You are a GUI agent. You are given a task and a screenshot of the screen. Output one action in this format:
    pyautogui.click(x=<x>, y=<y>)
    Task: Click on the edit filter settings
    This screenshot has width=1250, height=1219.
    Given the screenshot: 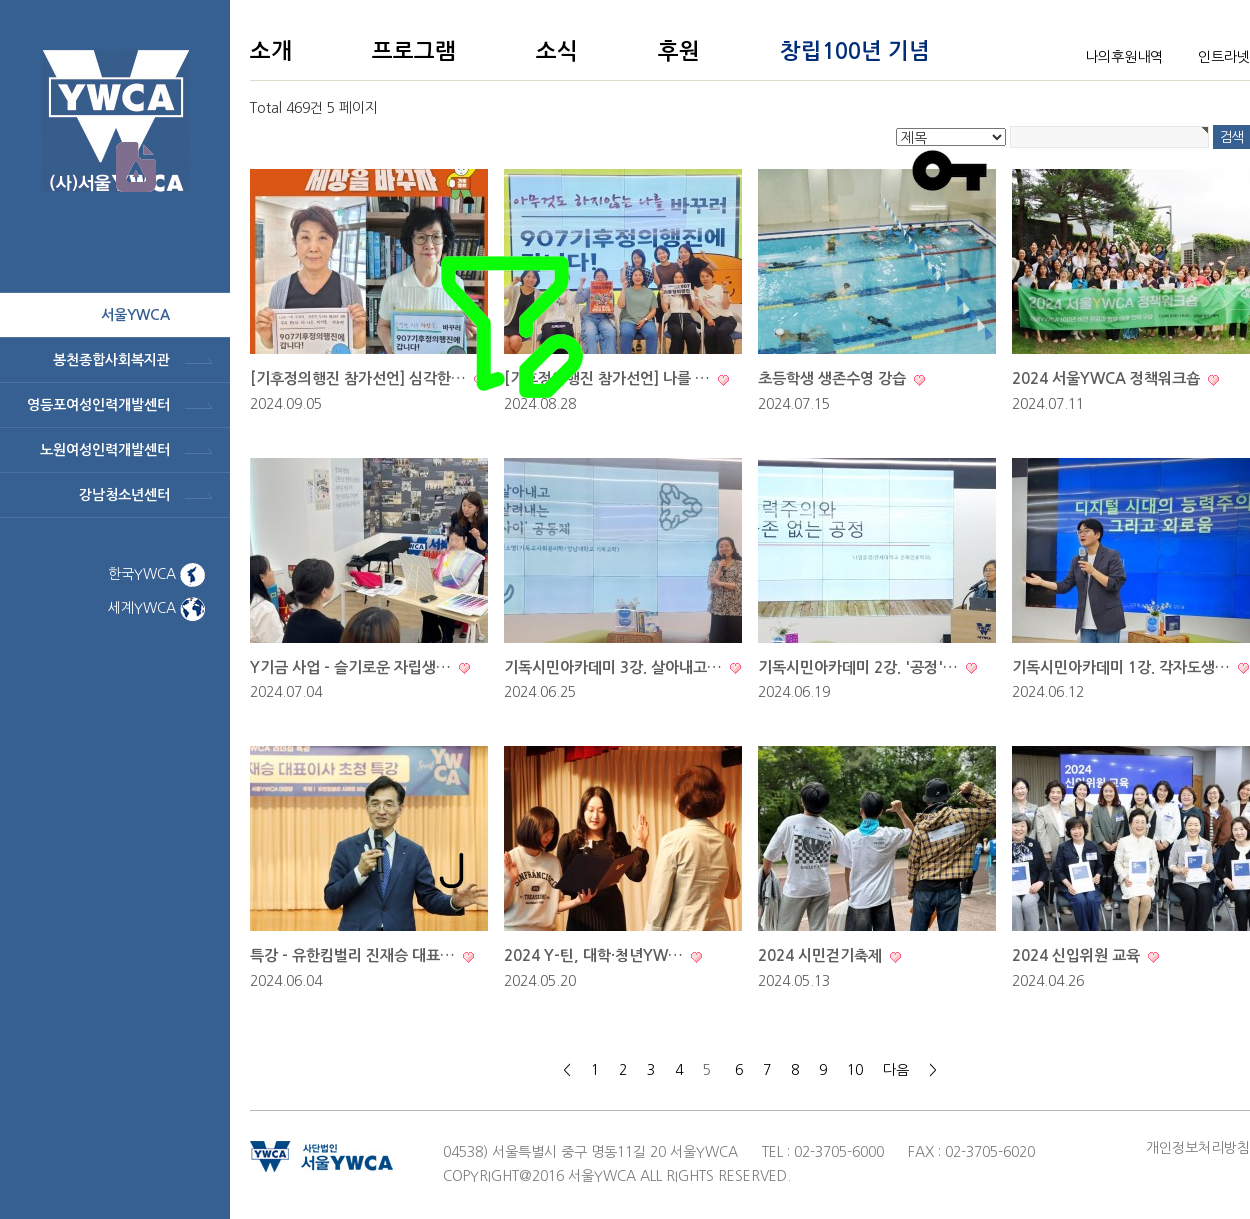 What is the action you would take?
    pyautogui.click(x=505, y=320)
    